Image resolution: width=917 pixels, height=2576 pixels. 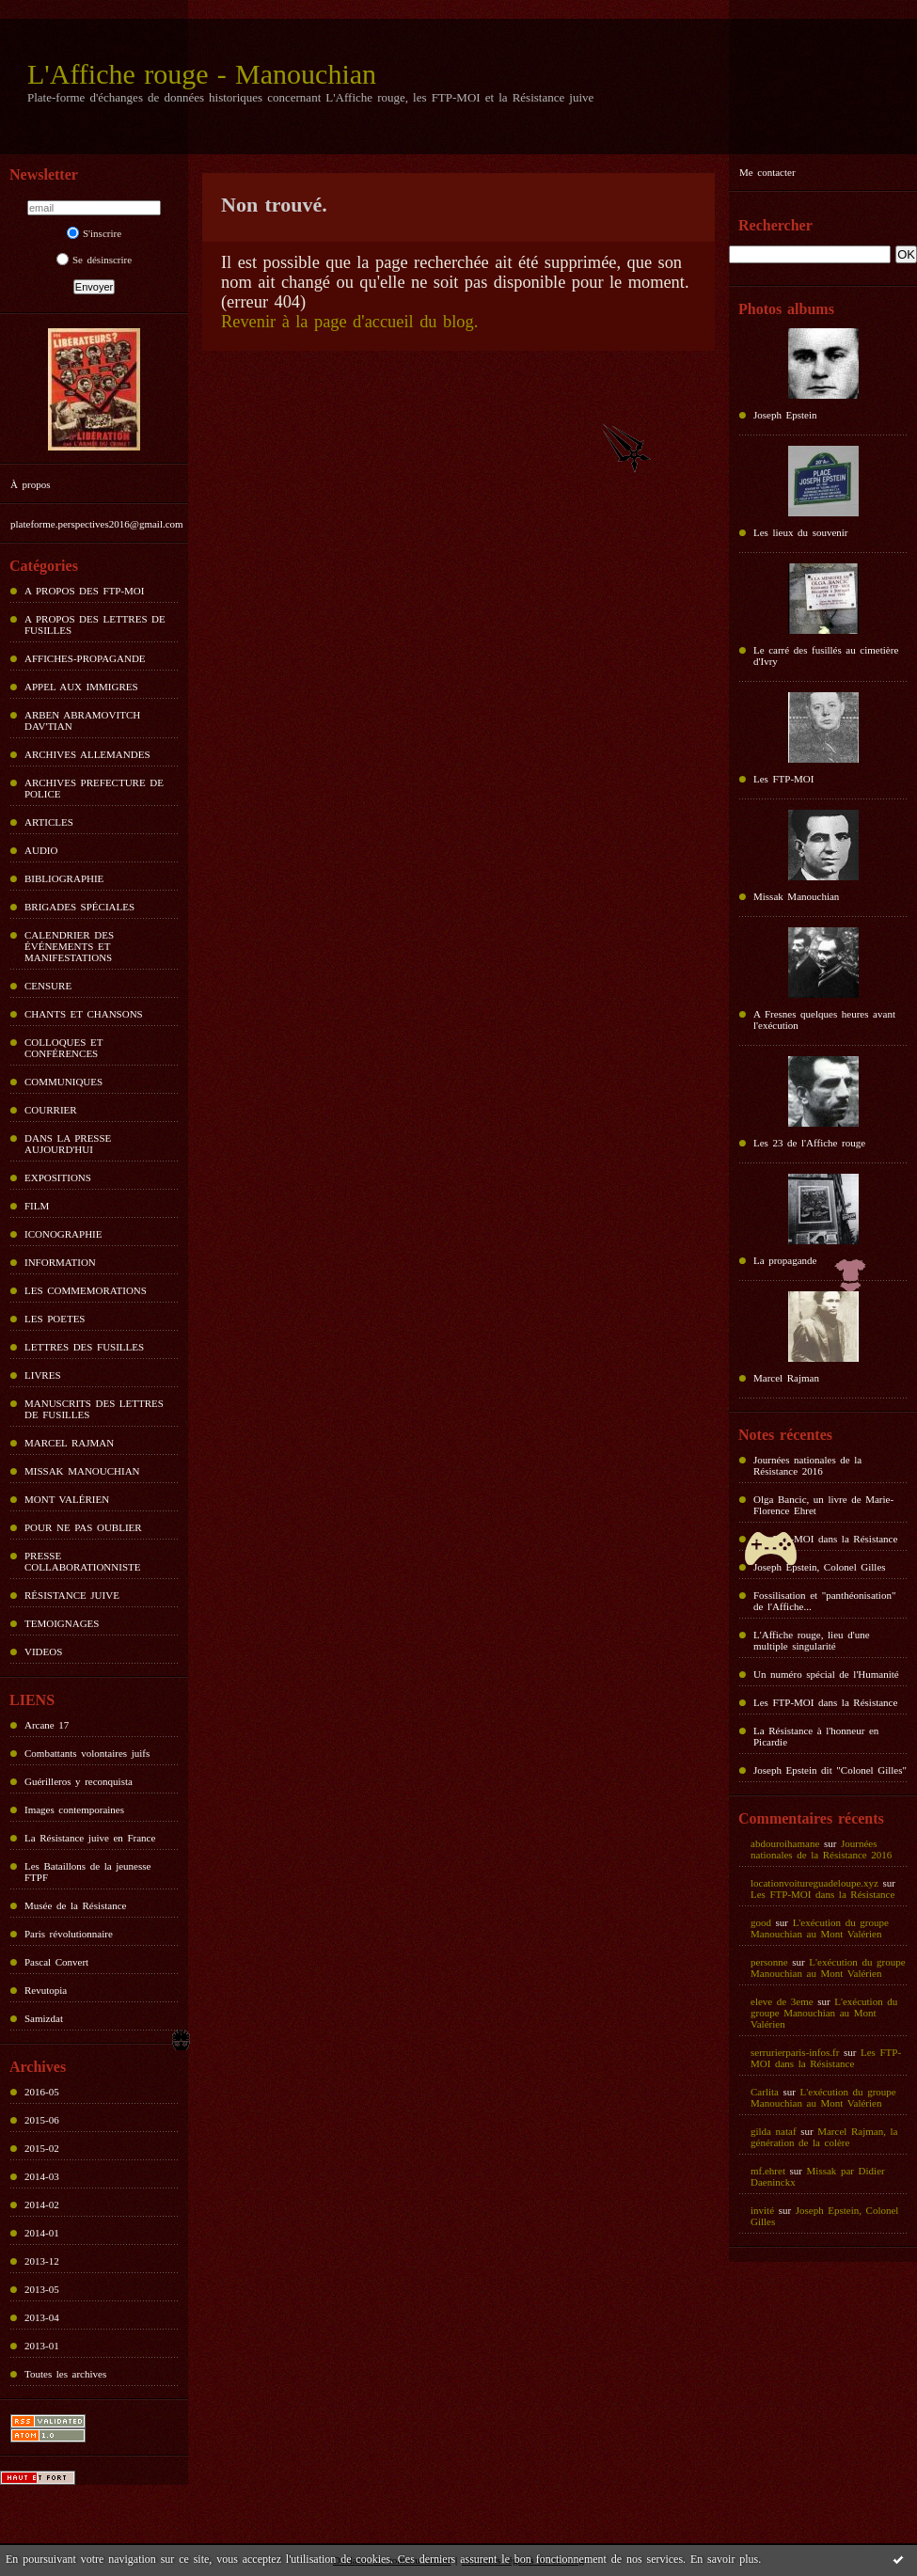 What do you see at coordinates (770, 1548) in the screenshot?
I see `open gaming or game center app` at bounding box center [770, 1548].